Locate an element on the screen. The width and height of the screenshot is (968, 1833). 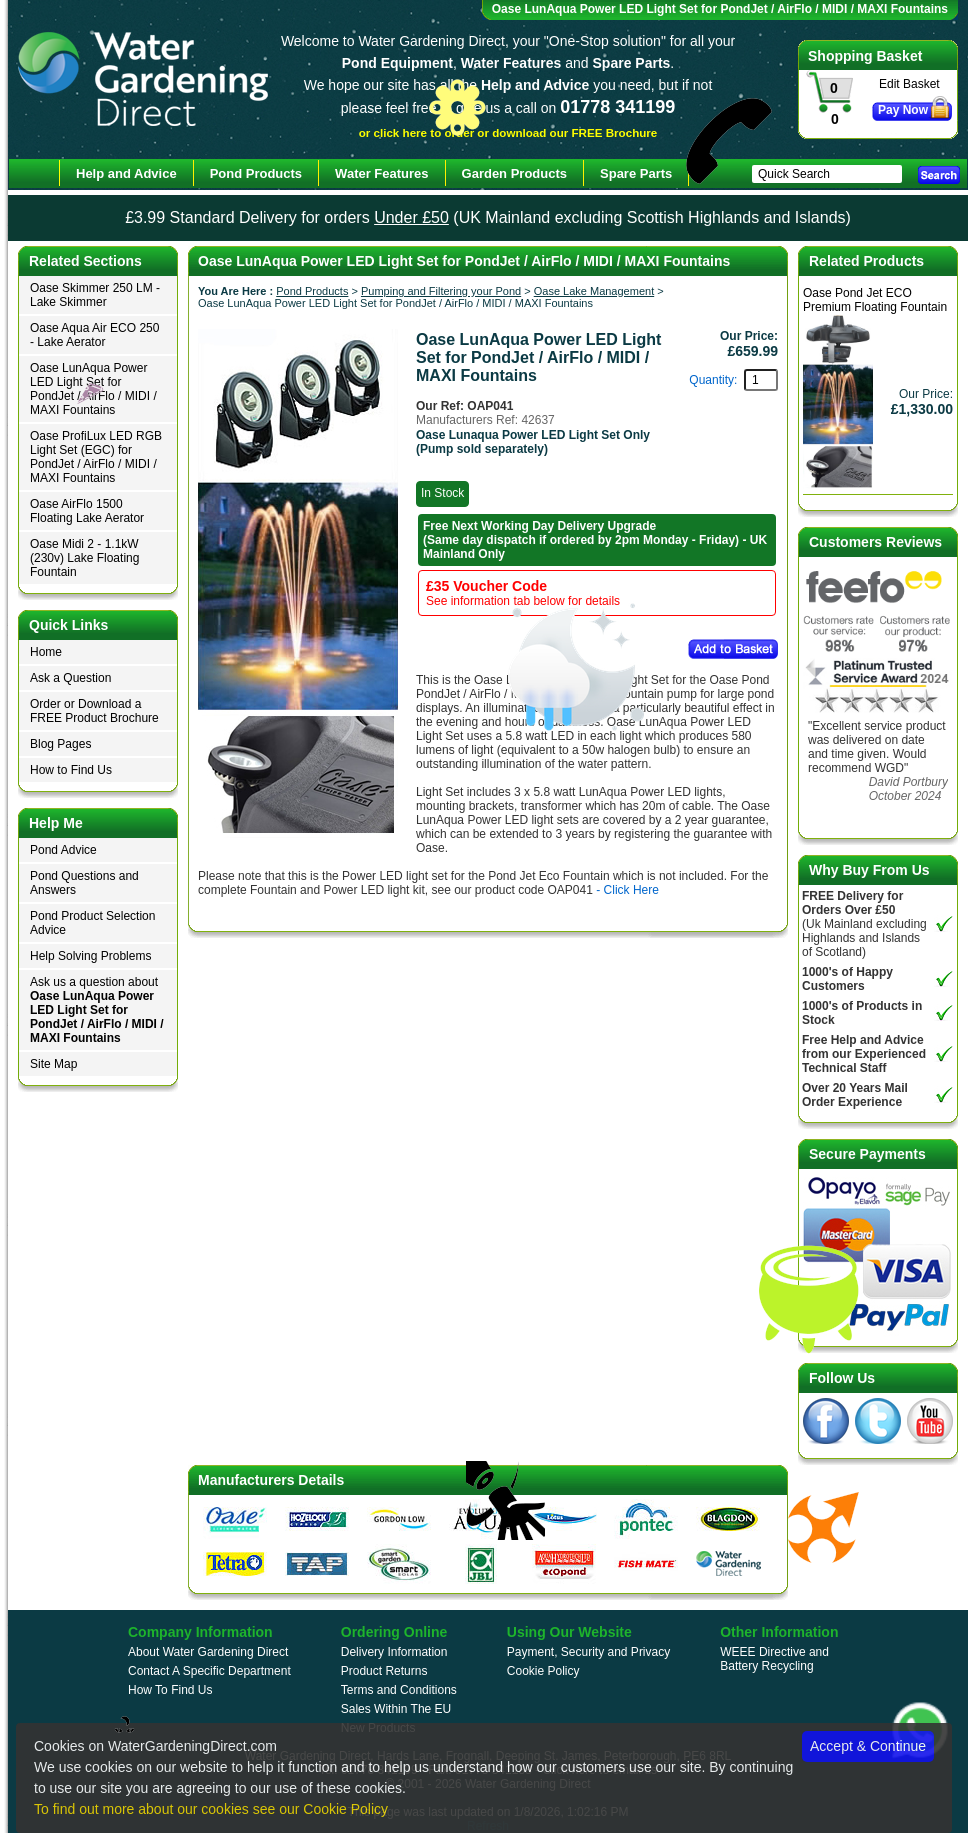
order food or access food delivery services is located at coordinates (90, 393).